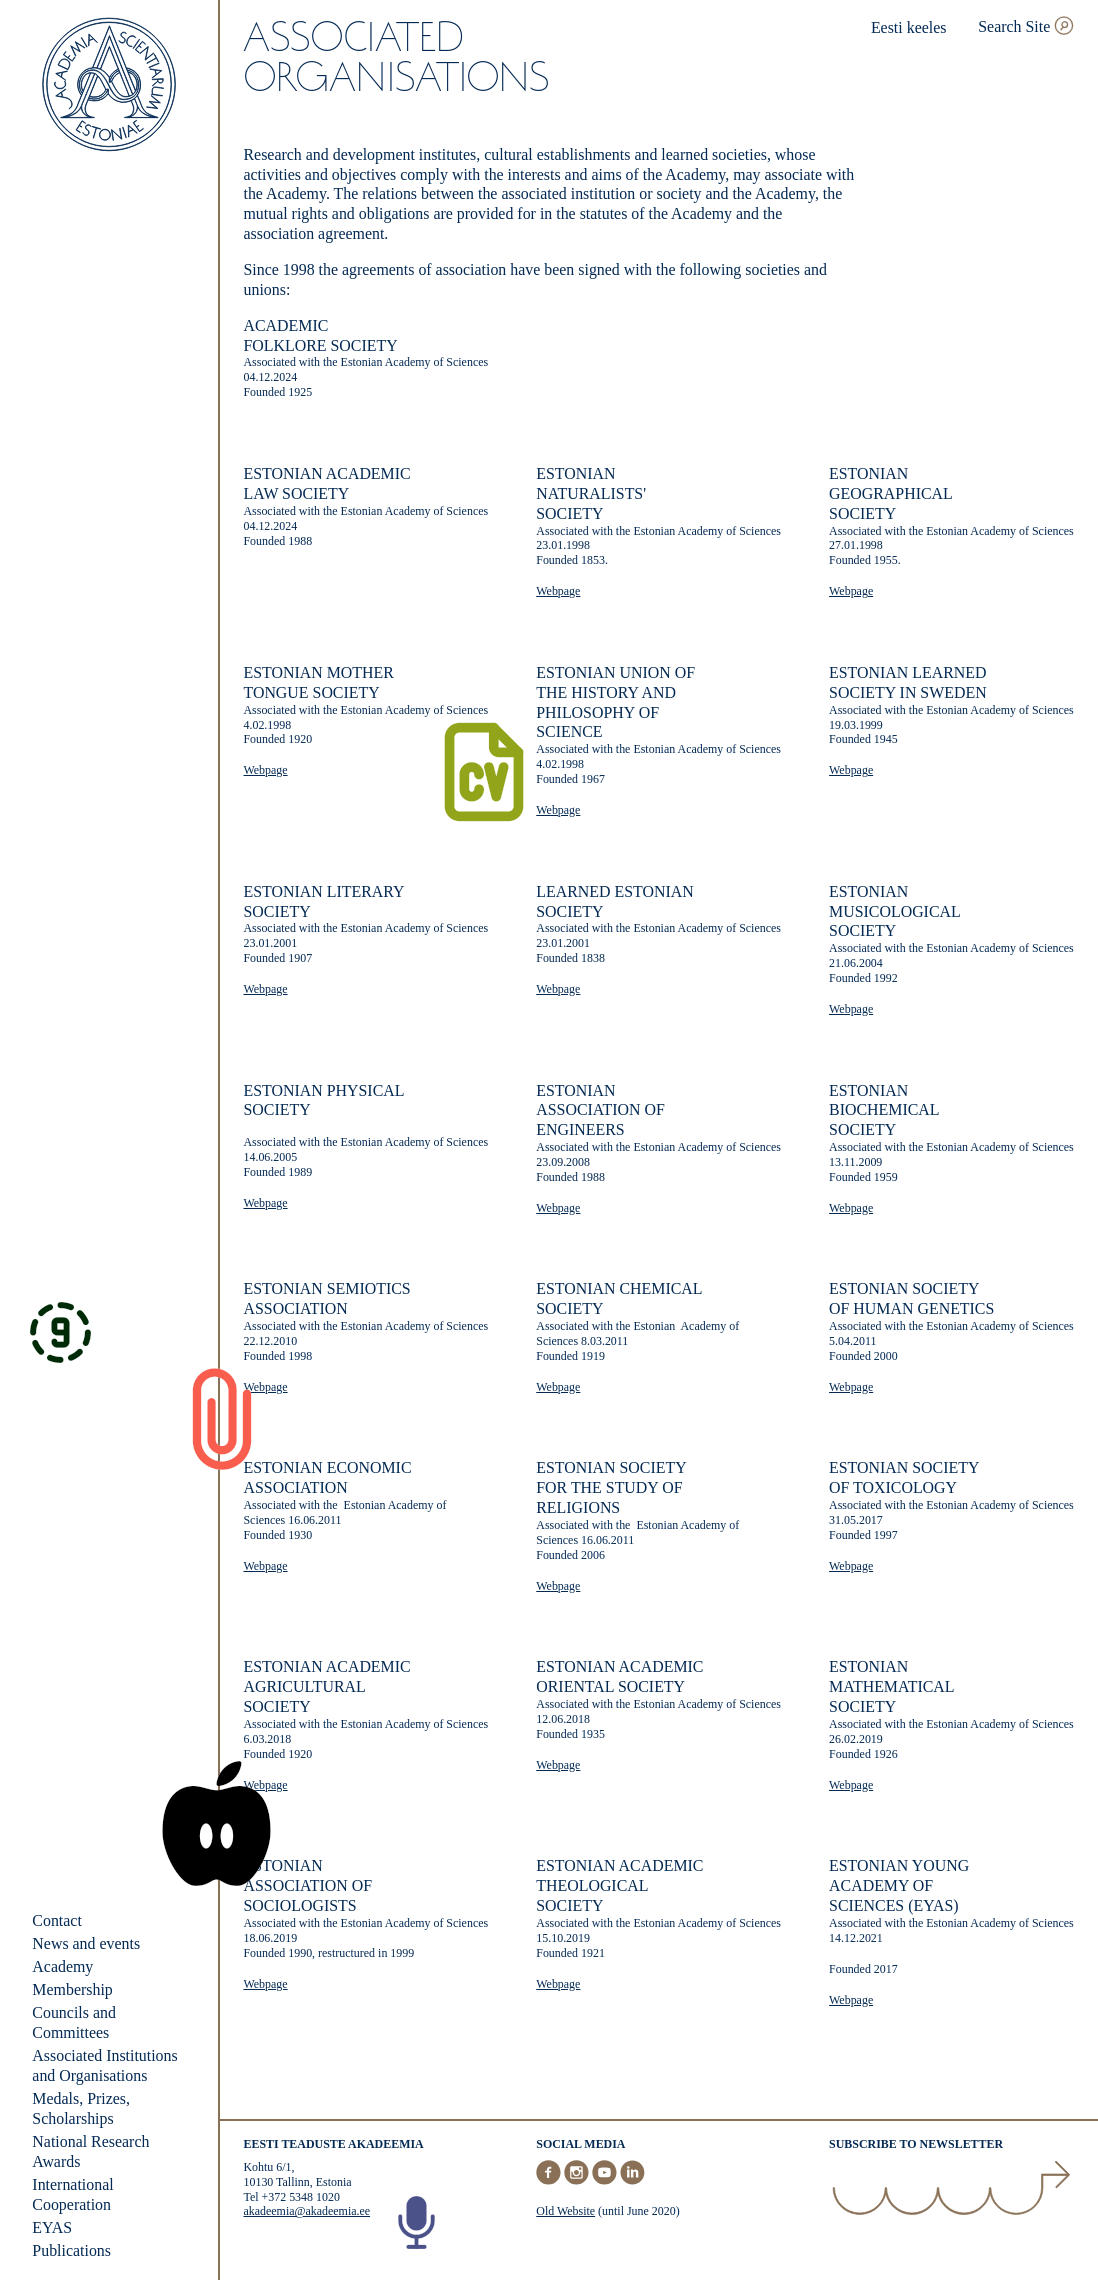  Describe the element at coordinates (60, 1332) in the screenshot. I see `indicates 9 items remaining or pending` at that location.